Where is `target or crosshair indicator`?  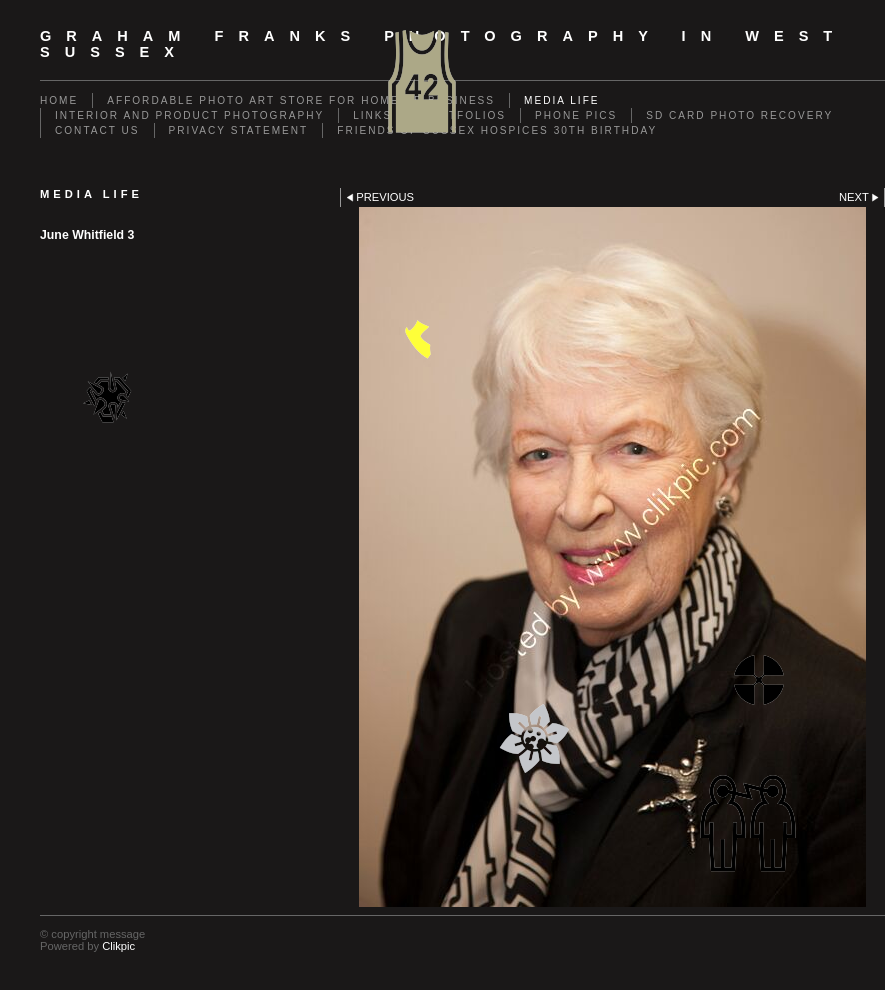
target or crosshair indicator is located at coordinates (759, 680).